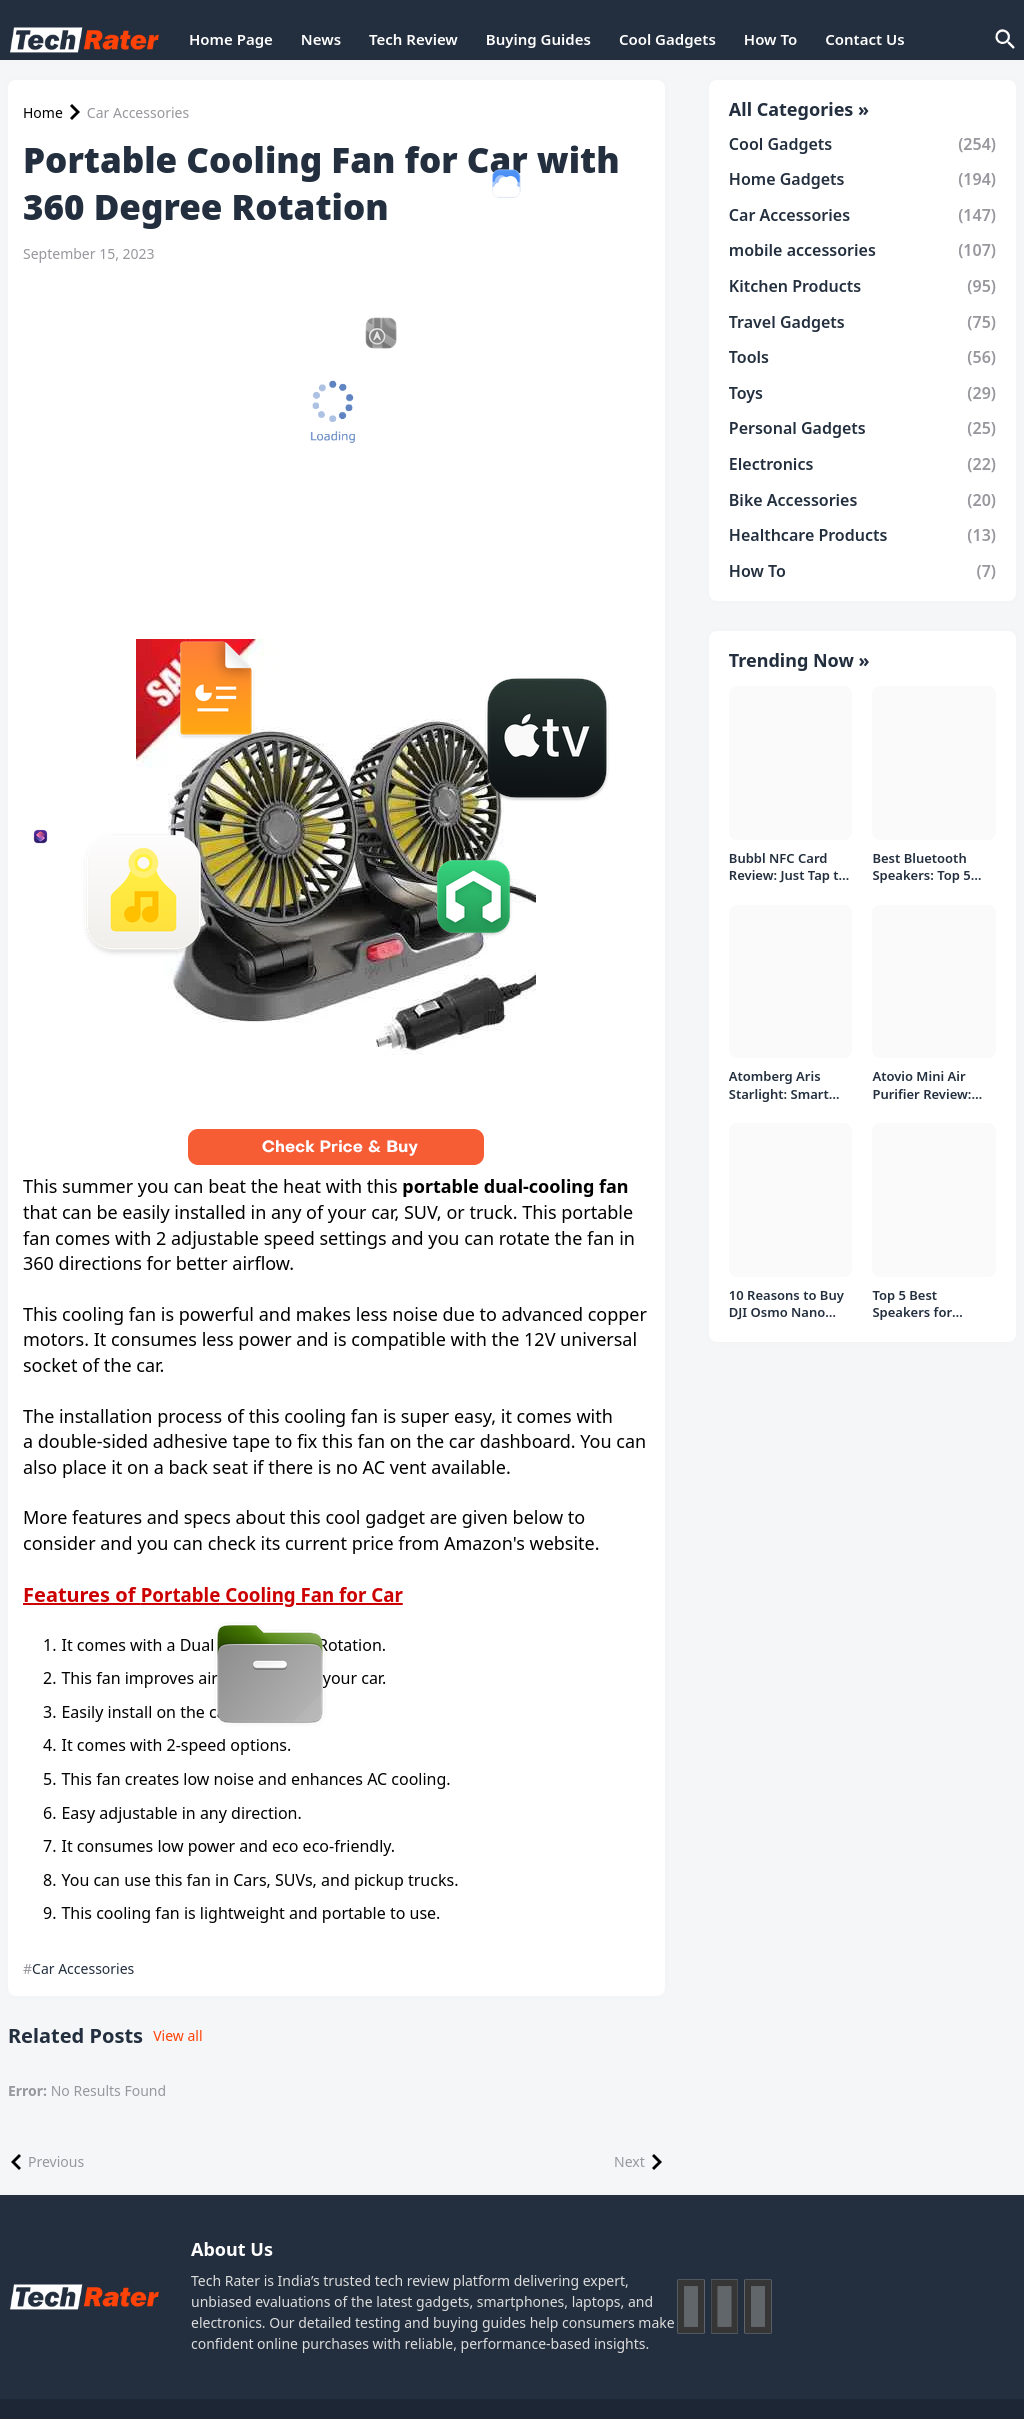  Describe the element at coordinates (143, 892) in the screenshot. I see `open ear tag music metadata editor` at that location.